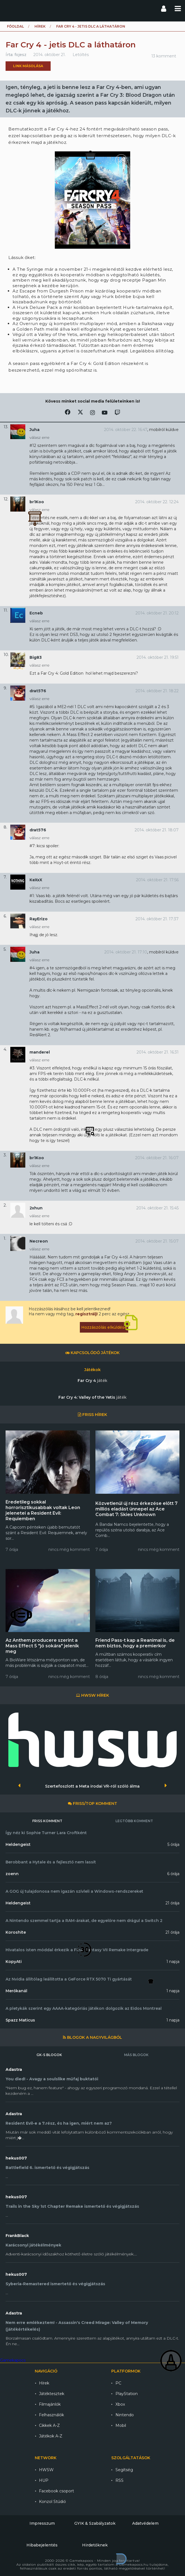  Describe the element at coordinates (84, 1950) in the screenshot. I see `set timer for 30 seconds or minutes` at that location.